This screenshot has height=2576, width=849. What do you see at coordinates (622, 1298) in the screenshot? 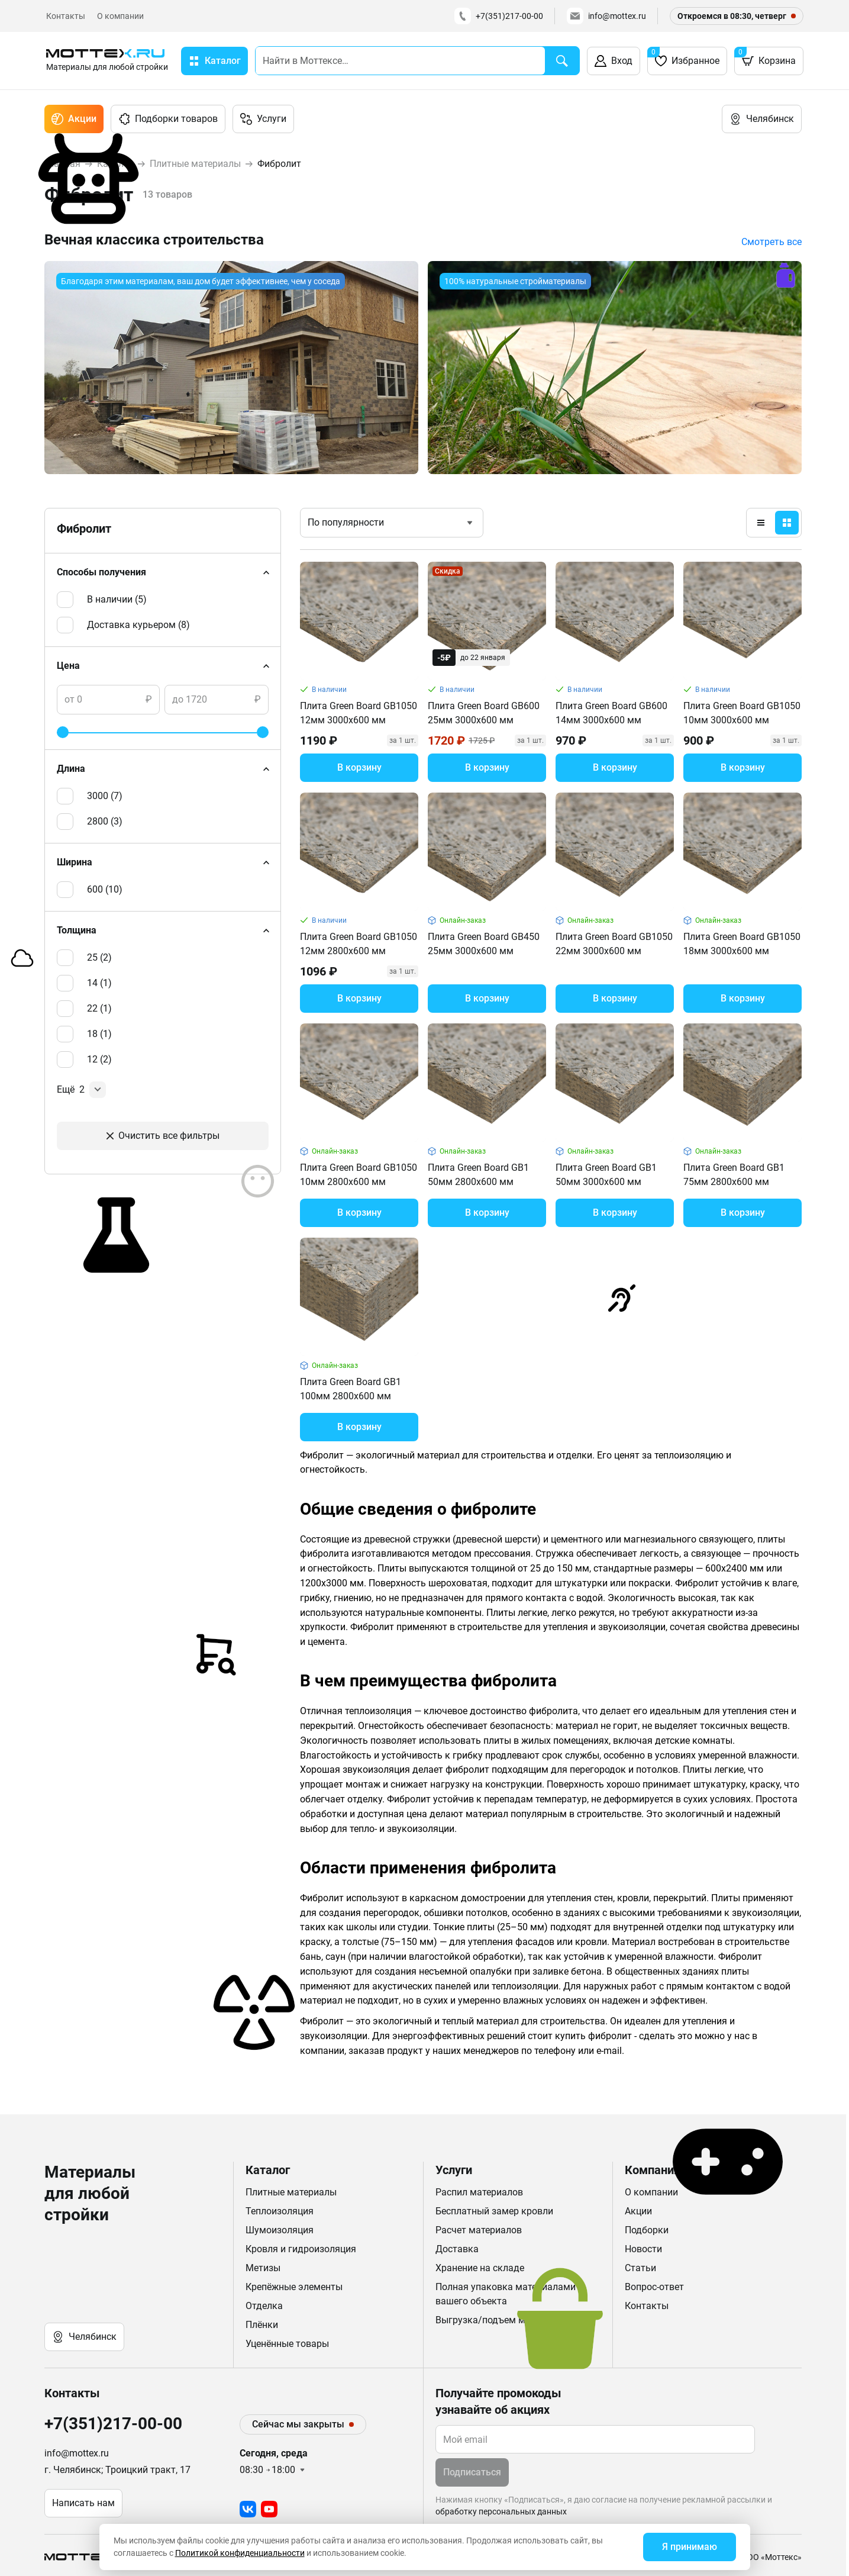
I see `indicates hearing impairment or deaf accessibility` at bounding box center [622, 1298].